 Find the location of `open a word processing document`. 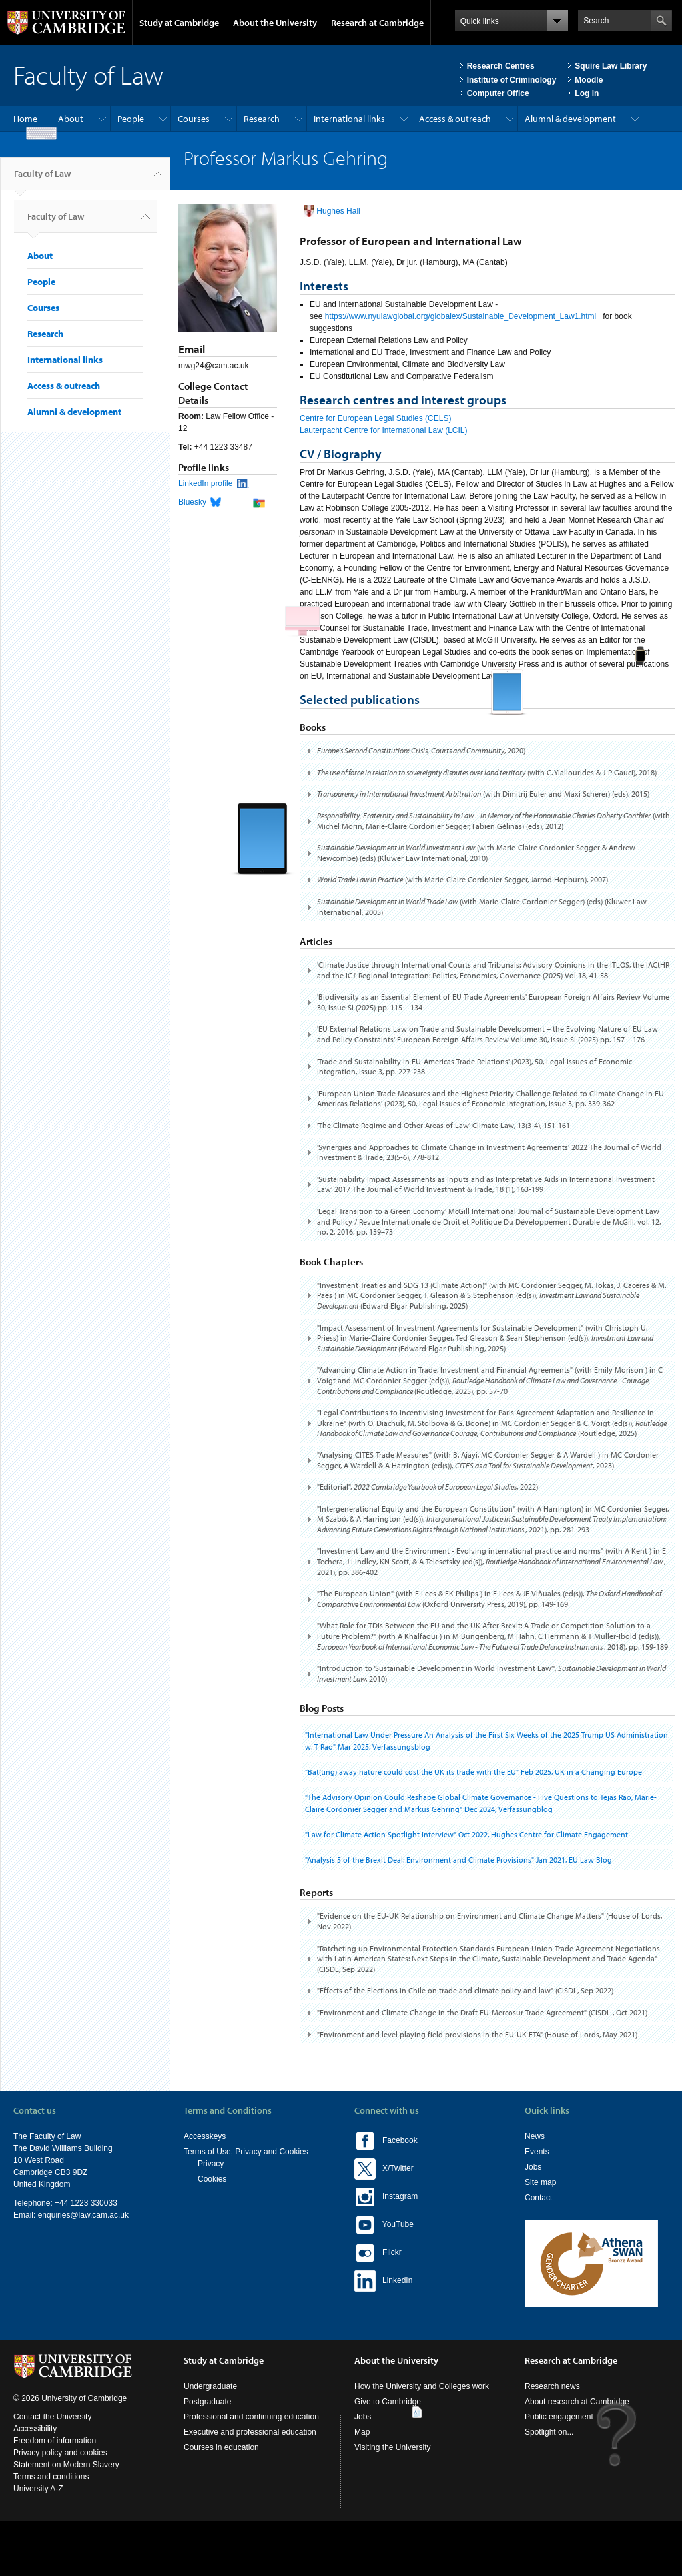

open a word processing document is located at coordinates (417, 2412).